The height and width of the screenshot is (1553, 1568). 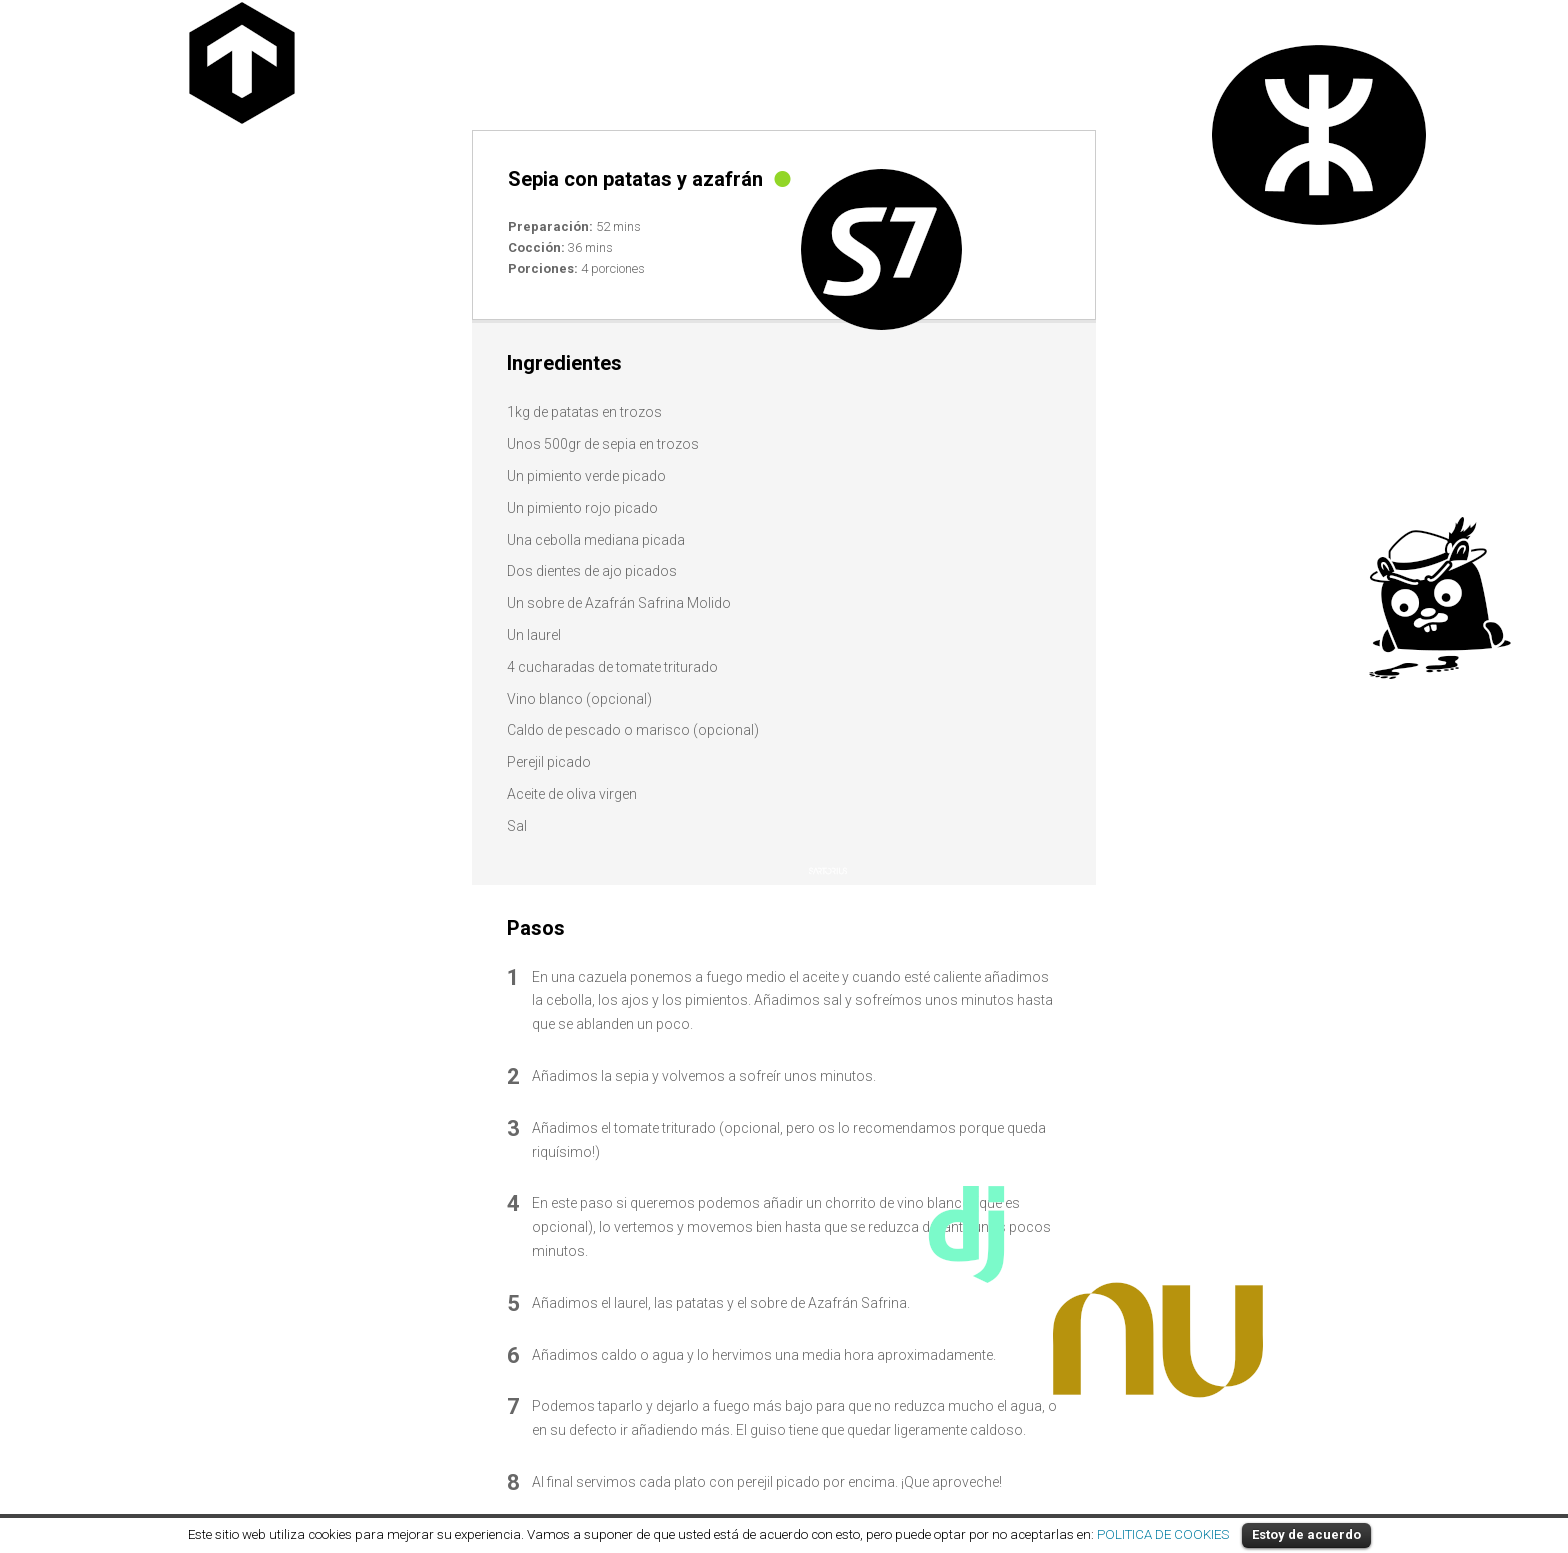 What do you see at coordinates (1440, 598) in the screenshot?
I see `jaeger distributed tracing platform logo` at bounding box center [1440, 598].